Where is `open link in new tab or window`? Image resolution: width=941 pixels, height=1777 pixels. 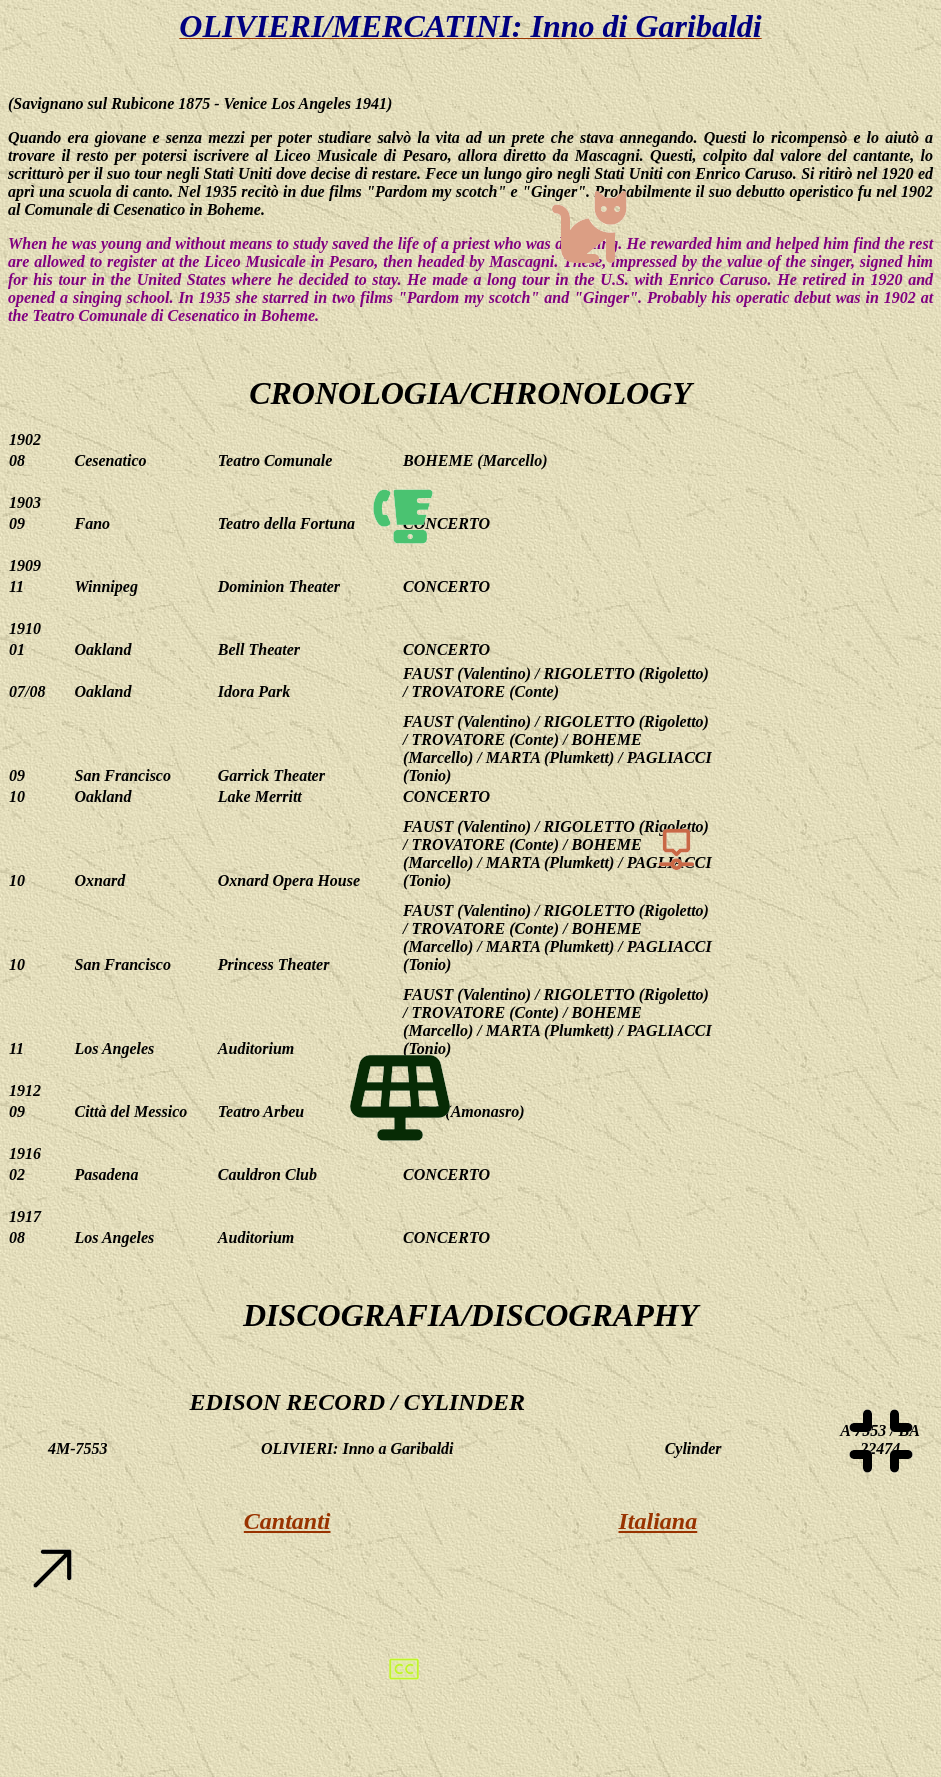
open link in new tab or window is located at coordinates (51, 1570).